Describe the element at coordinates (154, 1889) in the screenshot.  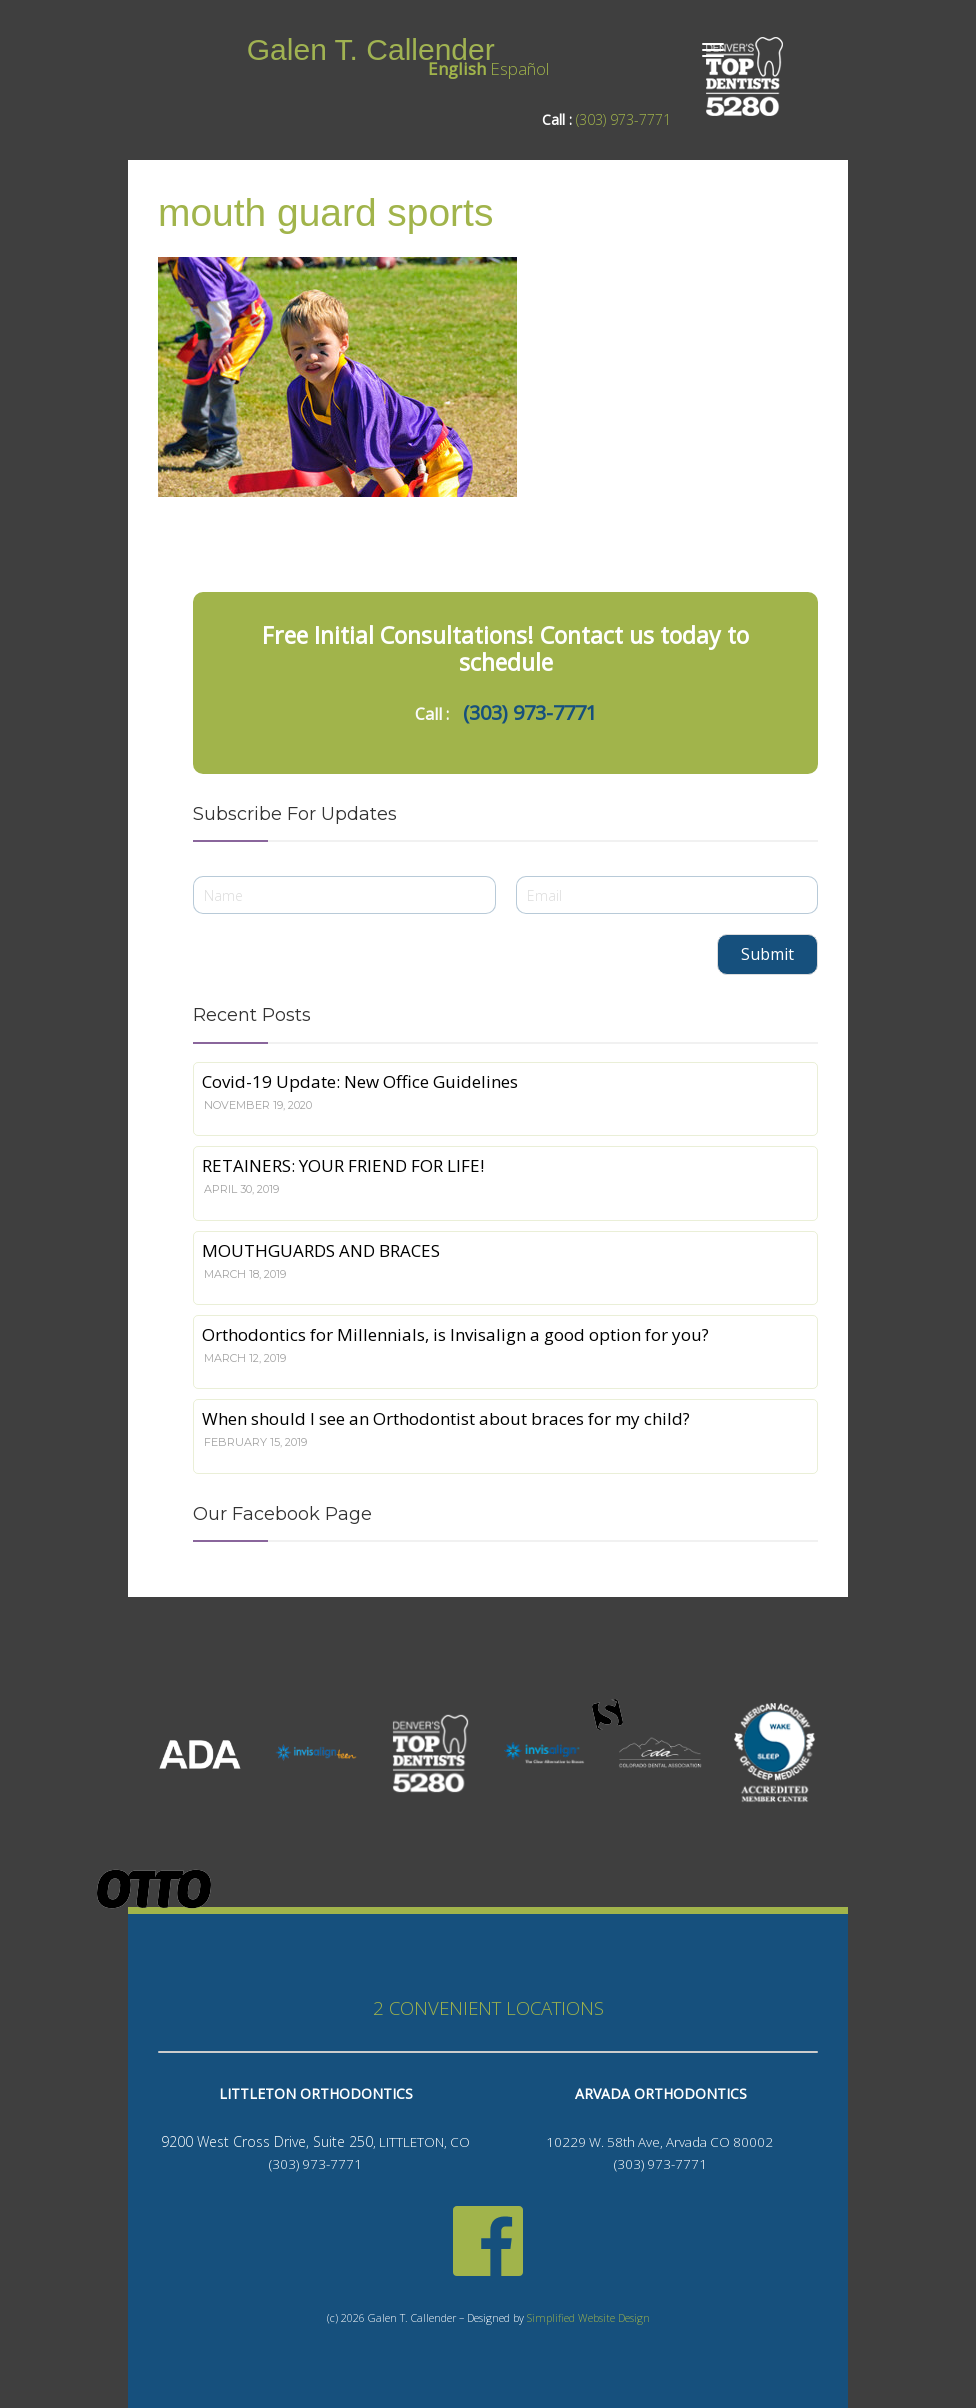
I see `visit the OTTO online shopping platform` at that location.